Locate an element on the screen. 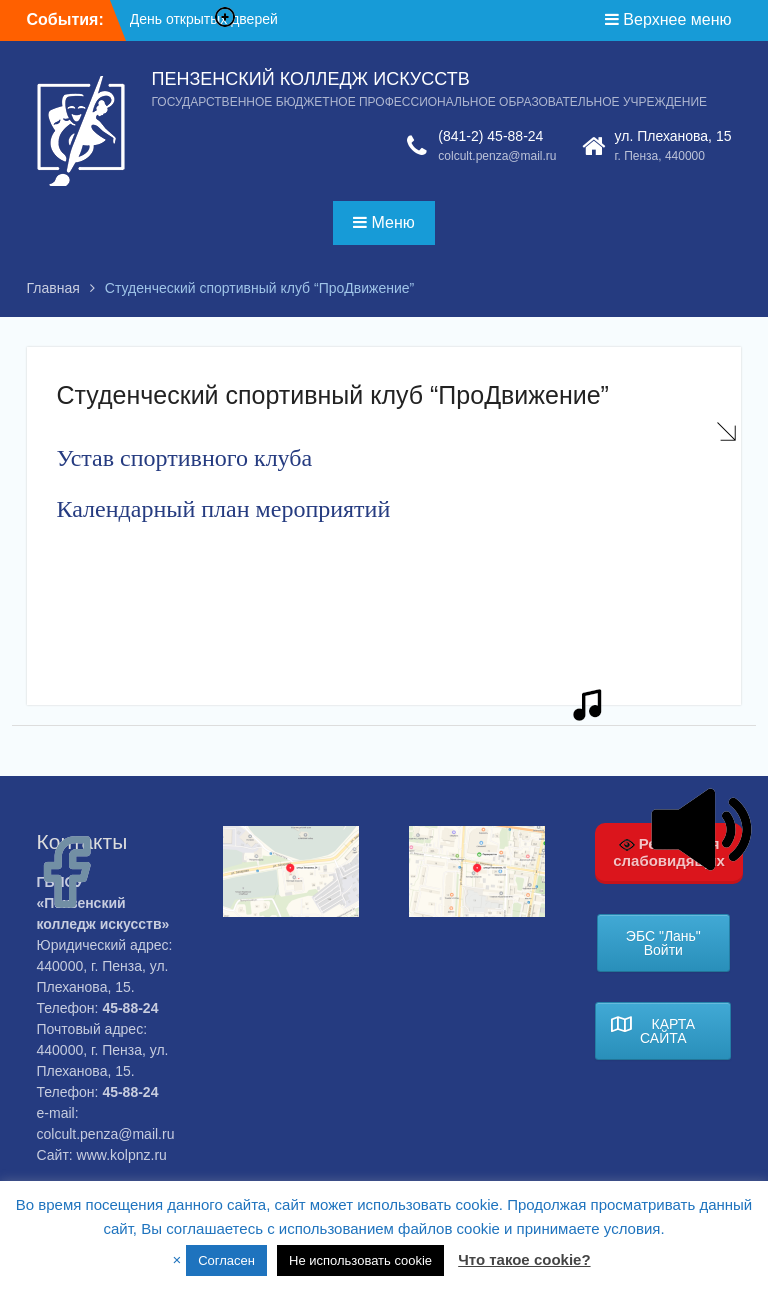  navigate to the next item diagonally is located at coordinates (726, 431).